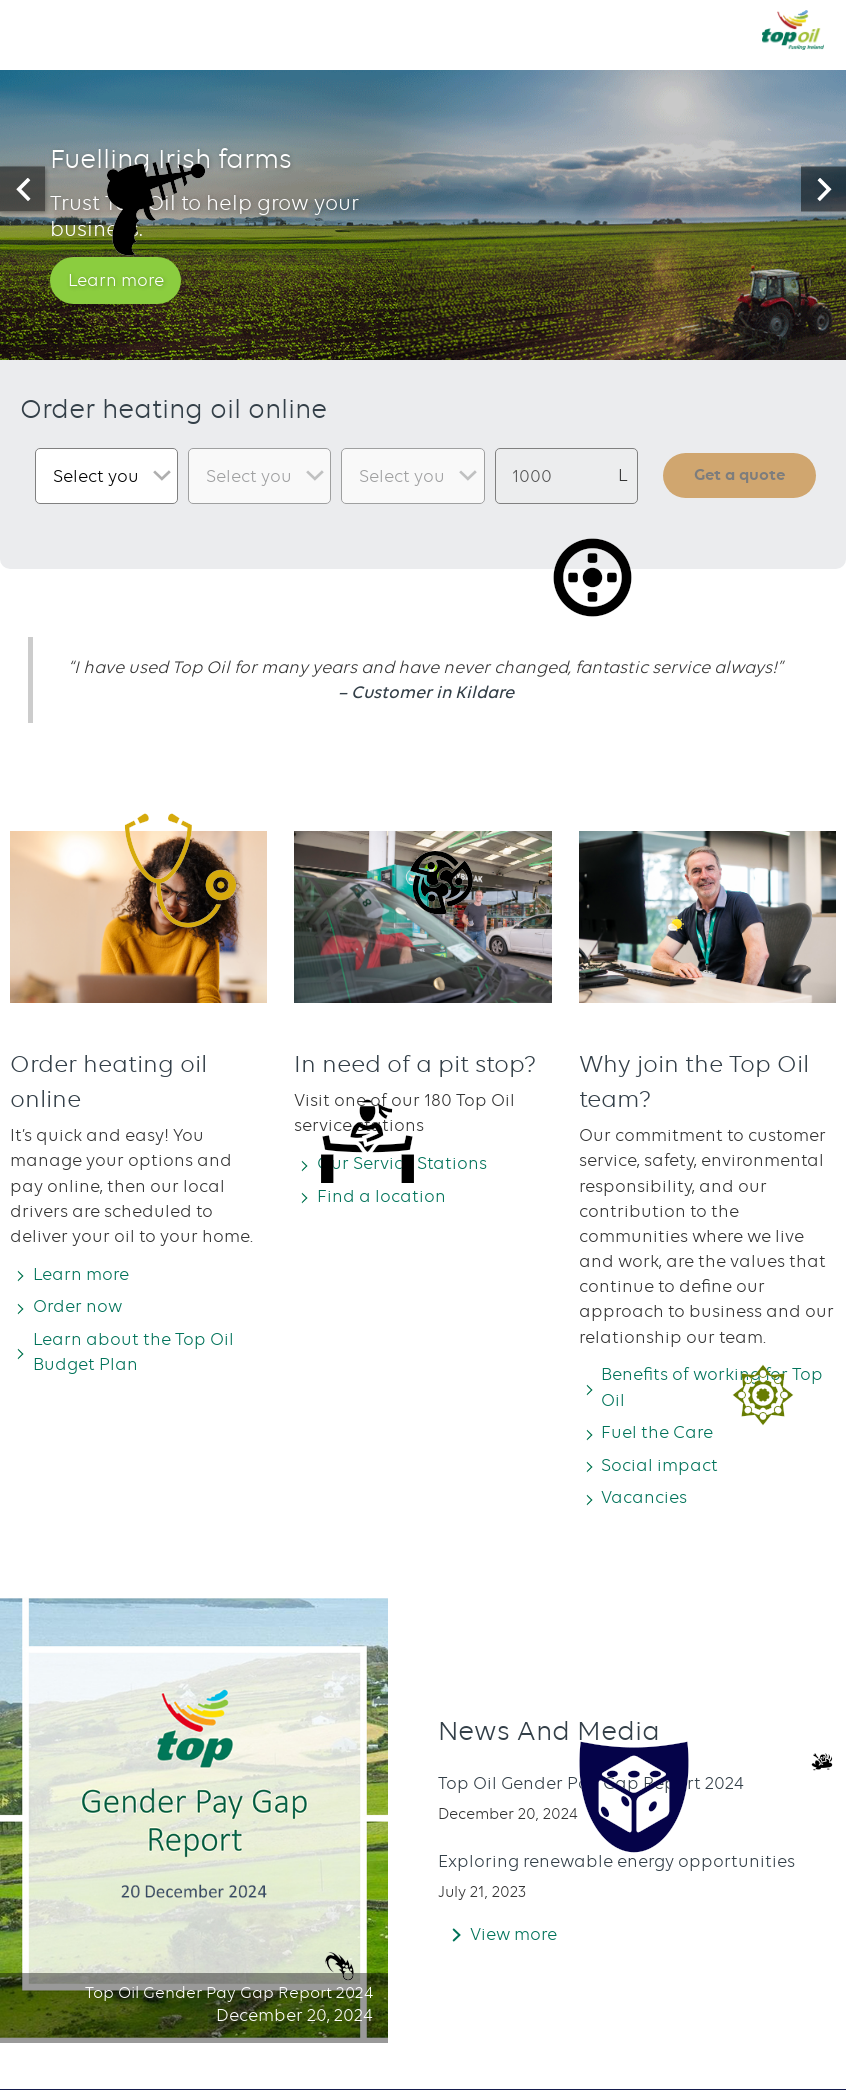 This screenshot has height=2090, width=846. I want to click on flexibility or stretching exercise option, so click(367, 1136).